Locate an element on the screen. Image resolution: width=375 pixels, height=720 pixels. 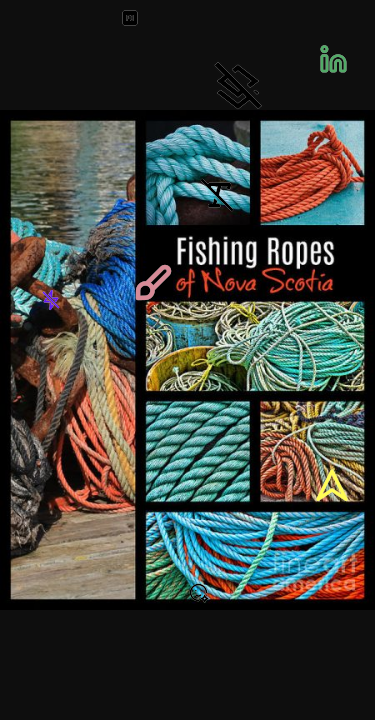
clear all map layers is located at coordinates (238, 88).